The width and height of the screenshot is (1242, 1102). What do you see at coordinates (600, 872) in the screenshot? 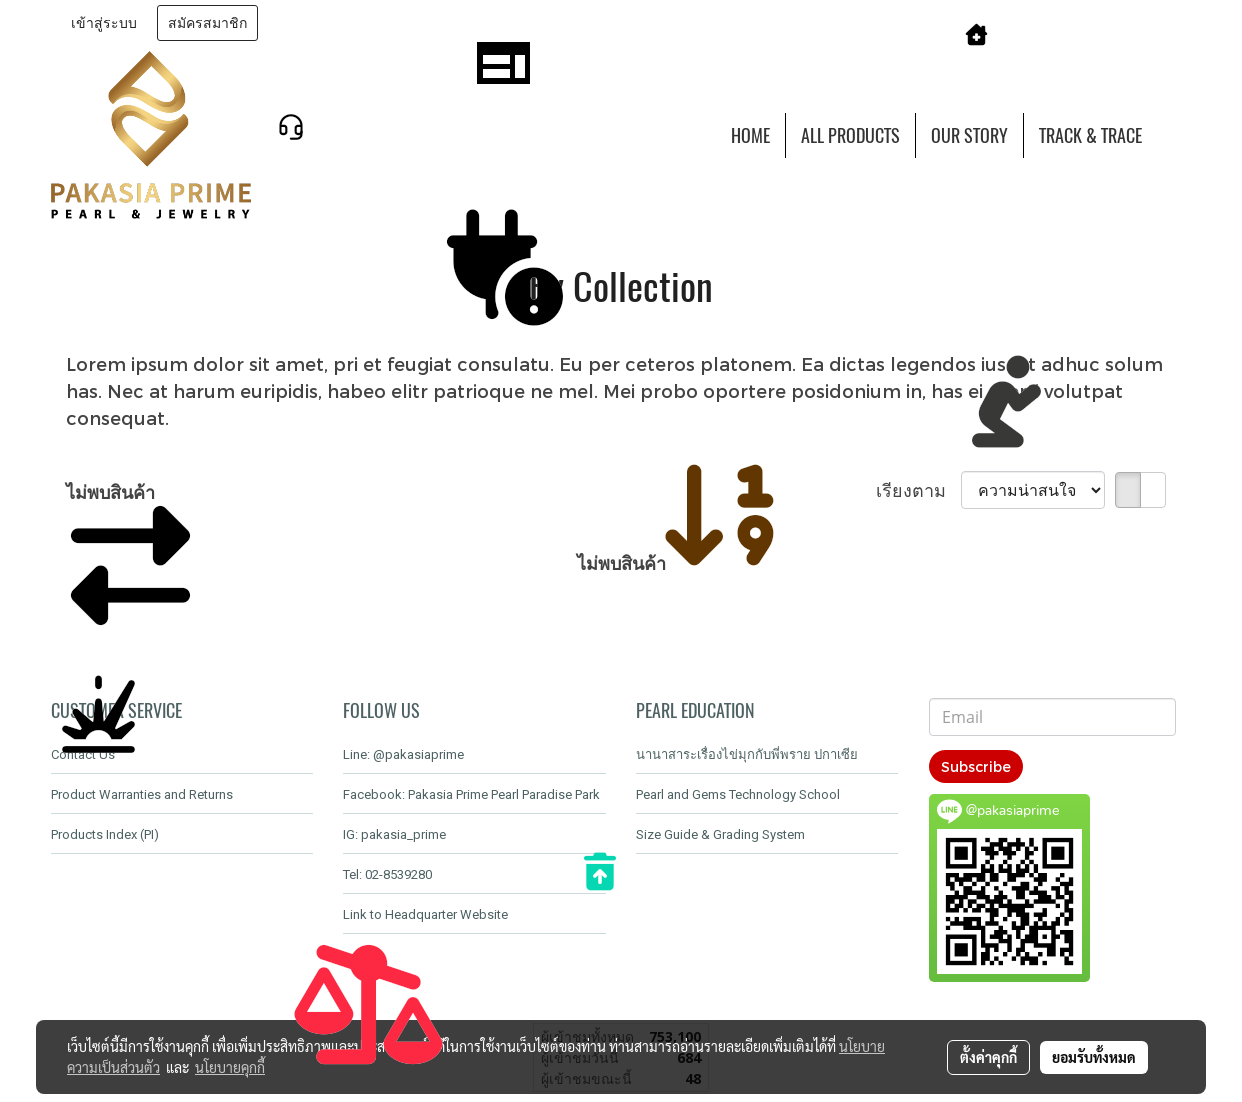
I see `restore item from trash` at bounding box center [600, 872].